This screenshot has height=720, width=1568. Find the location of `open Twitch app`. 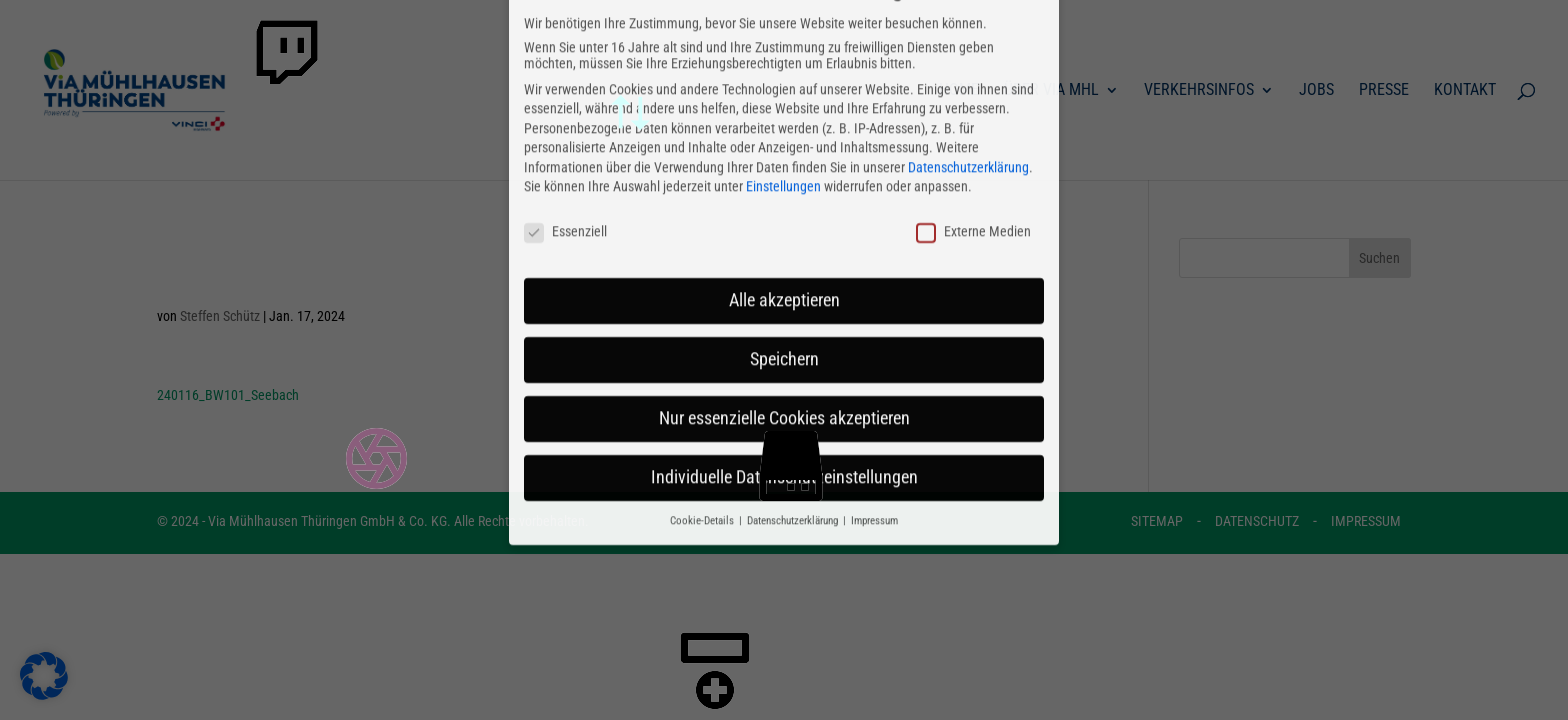

open Twitch app is located at coordinates (287, 51).